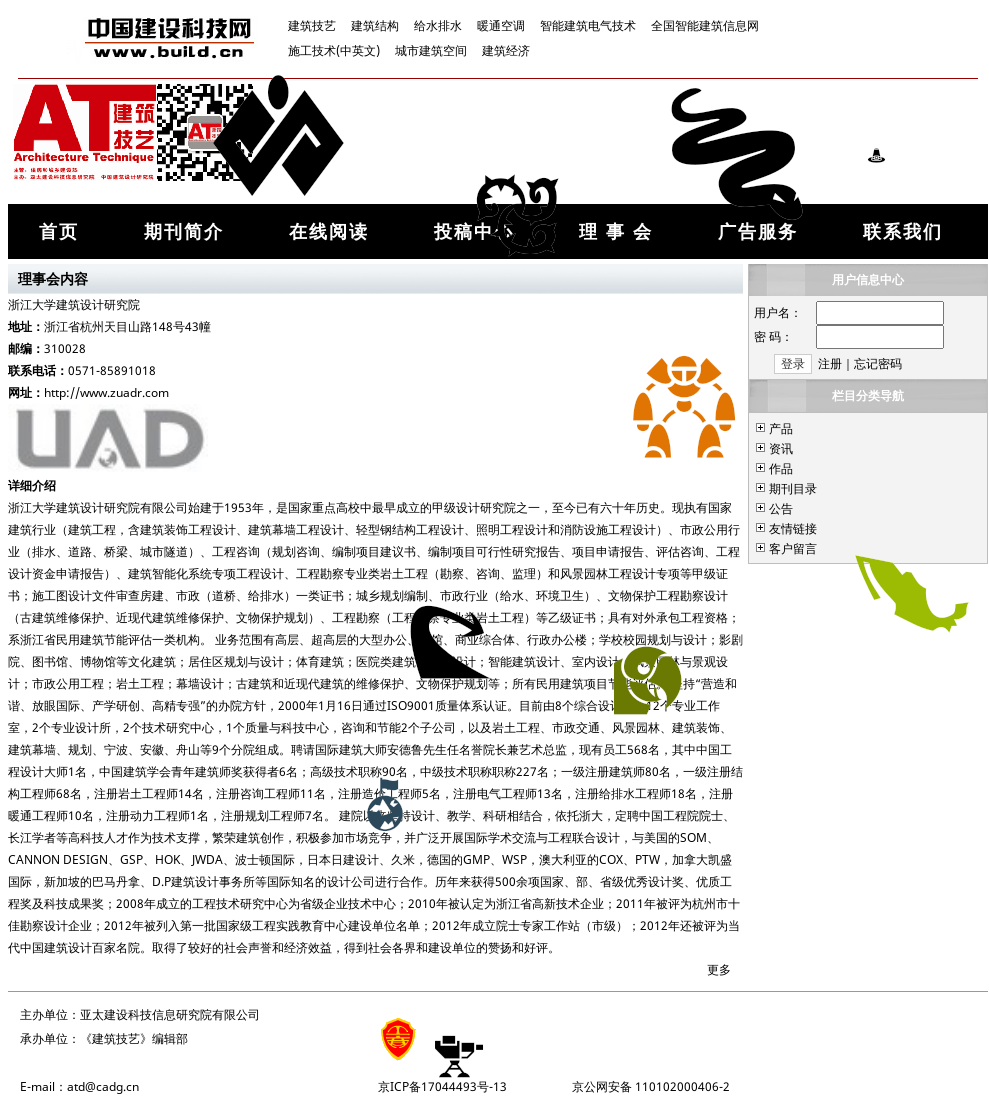 This screenshot has height=1113, width=989. Describe the element at coordinates (647, 680) in the screenshot. I see `select parrot as your avatar or character` at that location.